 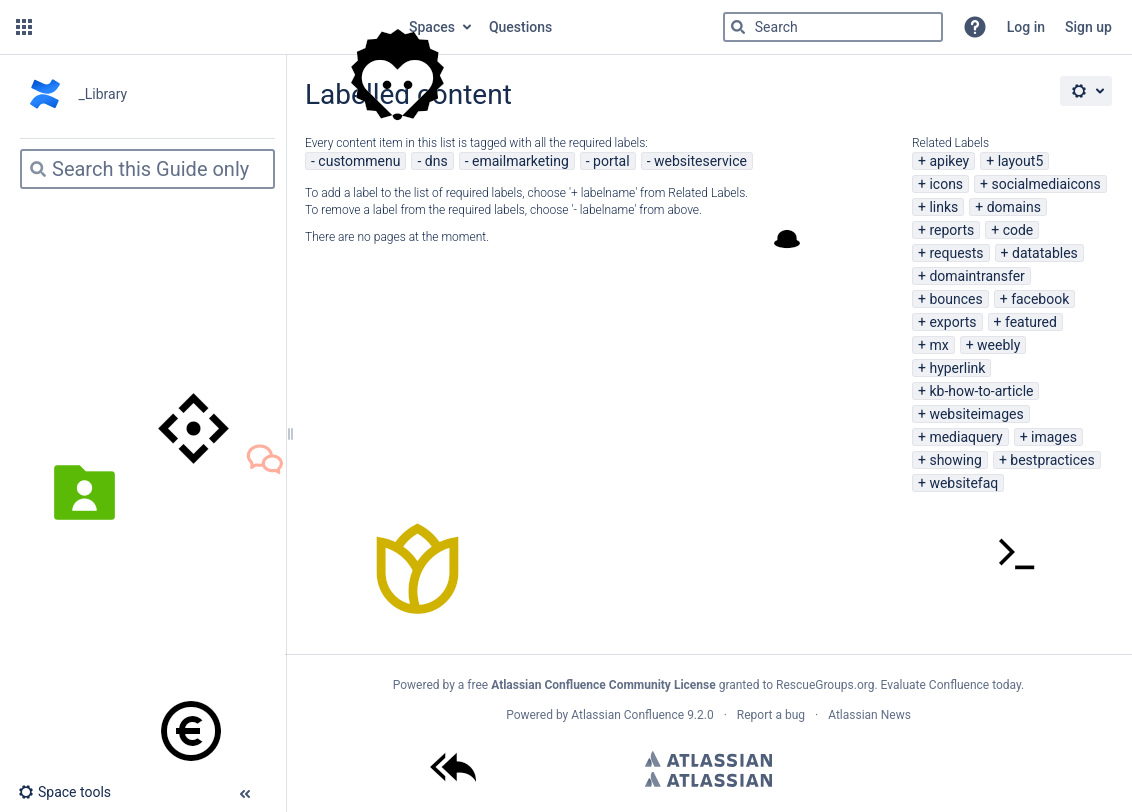 What do you see at coordinates (193, 428) in the screenshot?
I see `drag to reposition this element` at bounding box center [193, 428].